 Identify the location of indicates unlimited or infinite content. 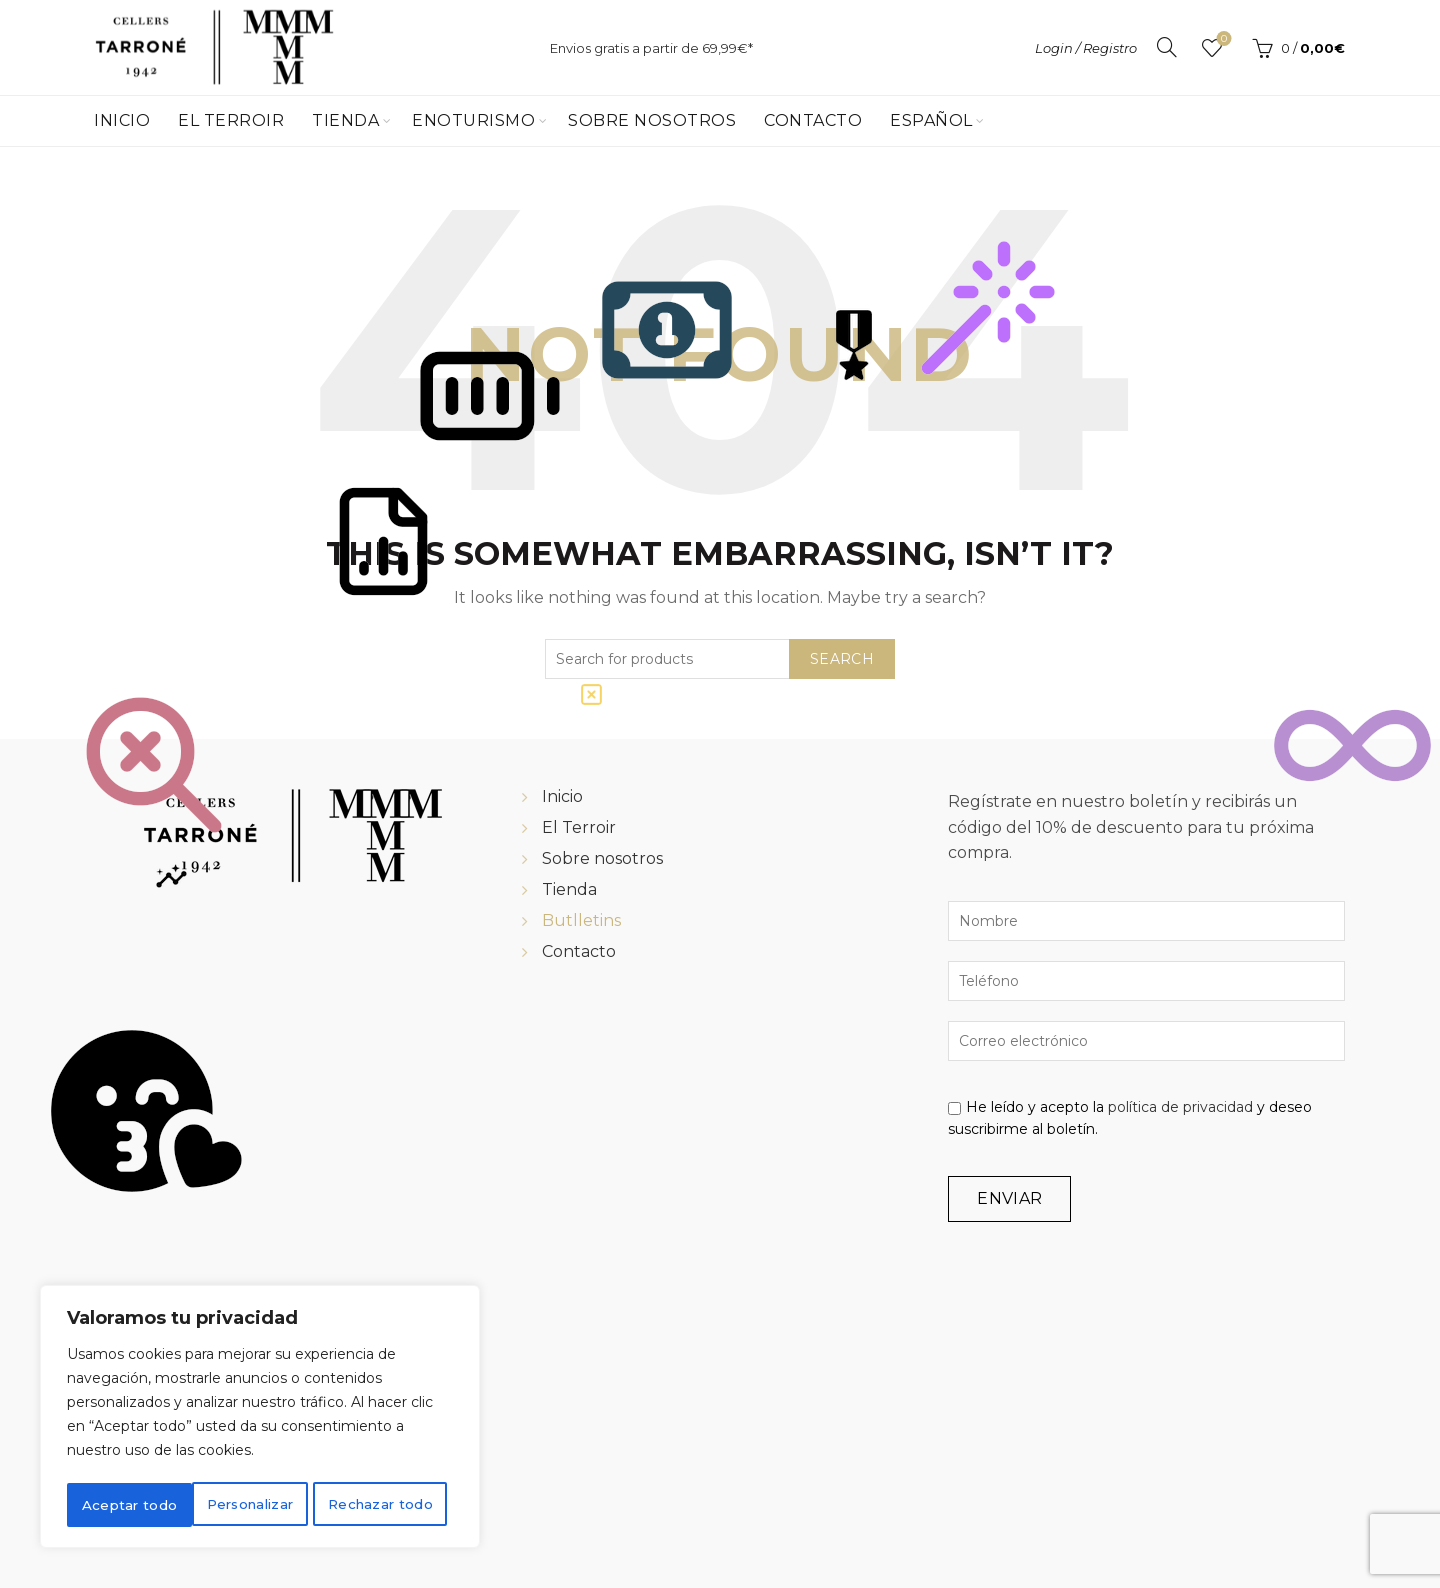
(1352, 745).